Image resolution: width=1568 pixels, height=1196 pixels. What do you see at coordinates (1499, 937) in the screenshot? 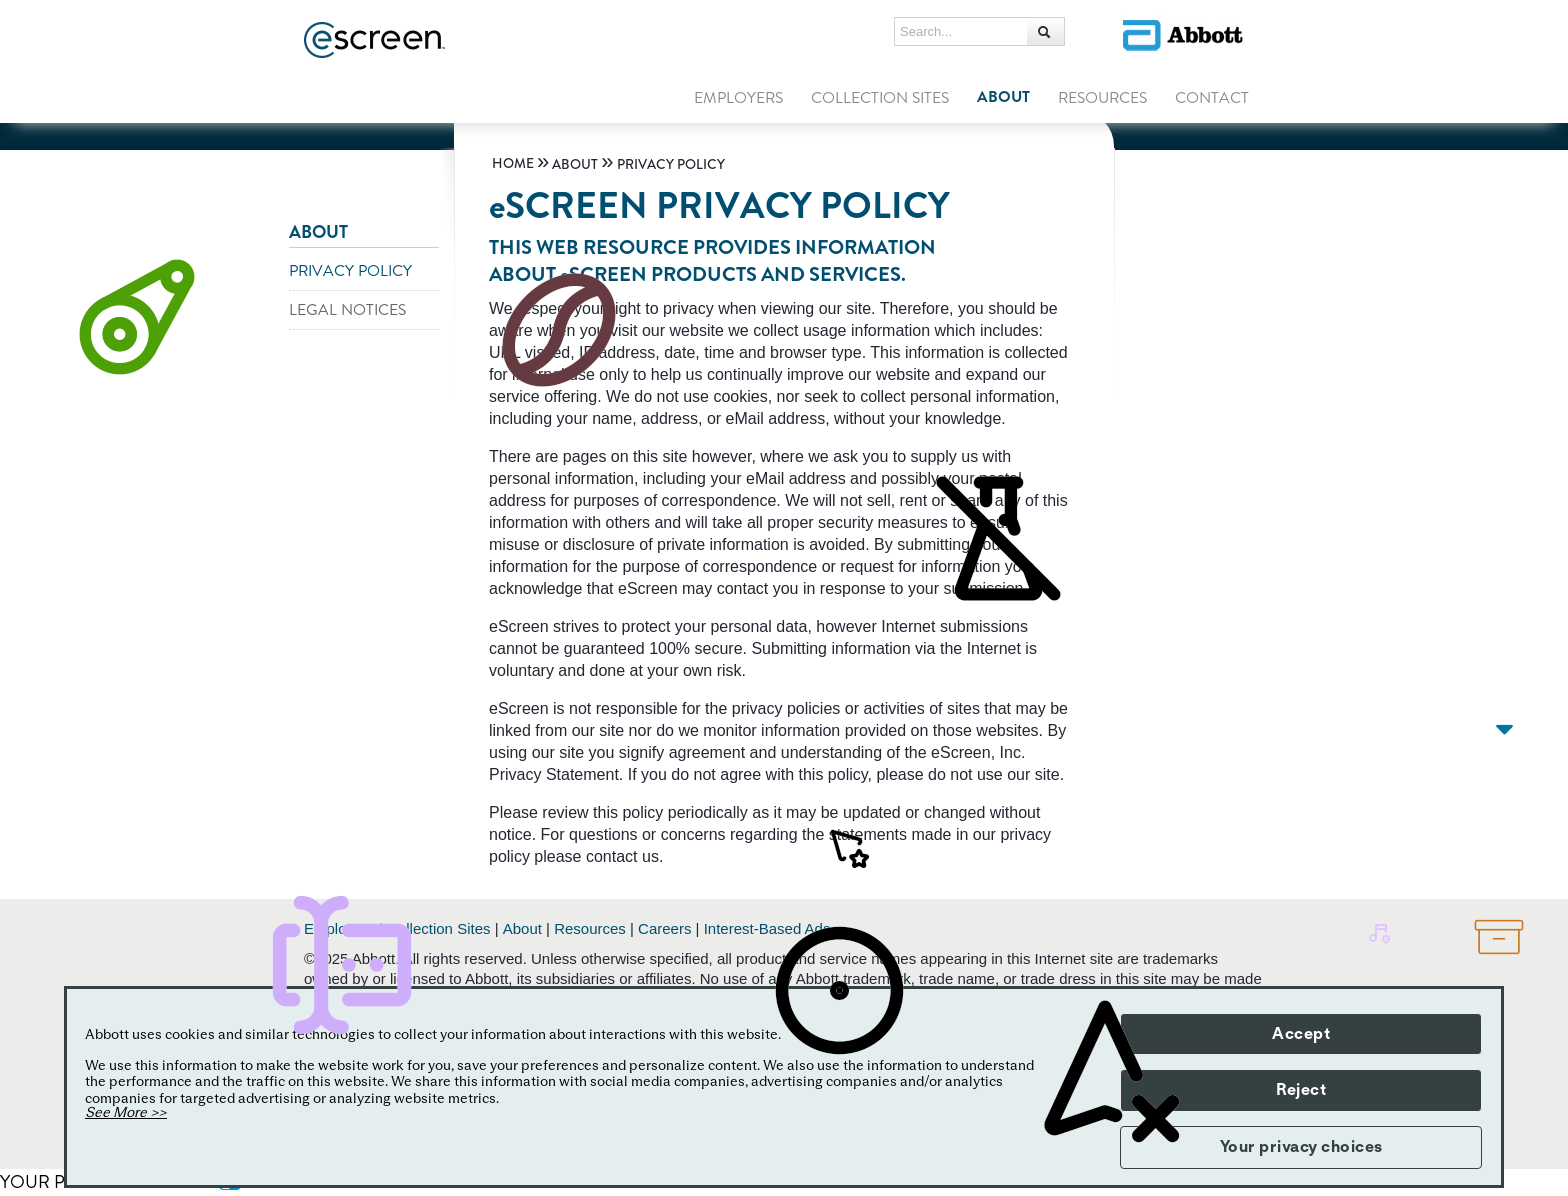
I see `archive an item or conversation` at bounding box center [1499, 937].